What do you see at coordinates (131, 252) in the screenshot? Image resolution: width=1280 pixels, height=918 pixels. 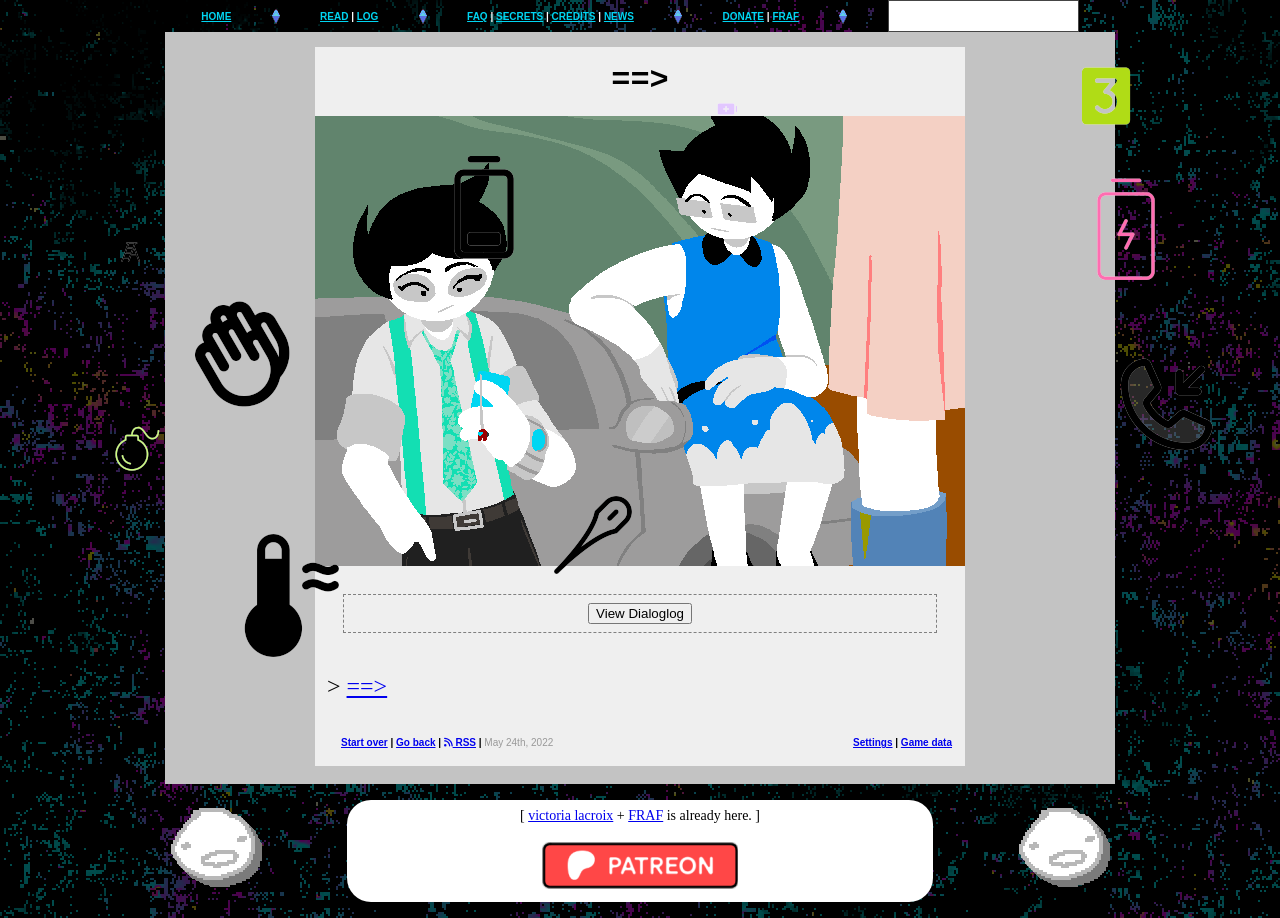 I see `access tools or equipment section` at bounding box center [131, 252].